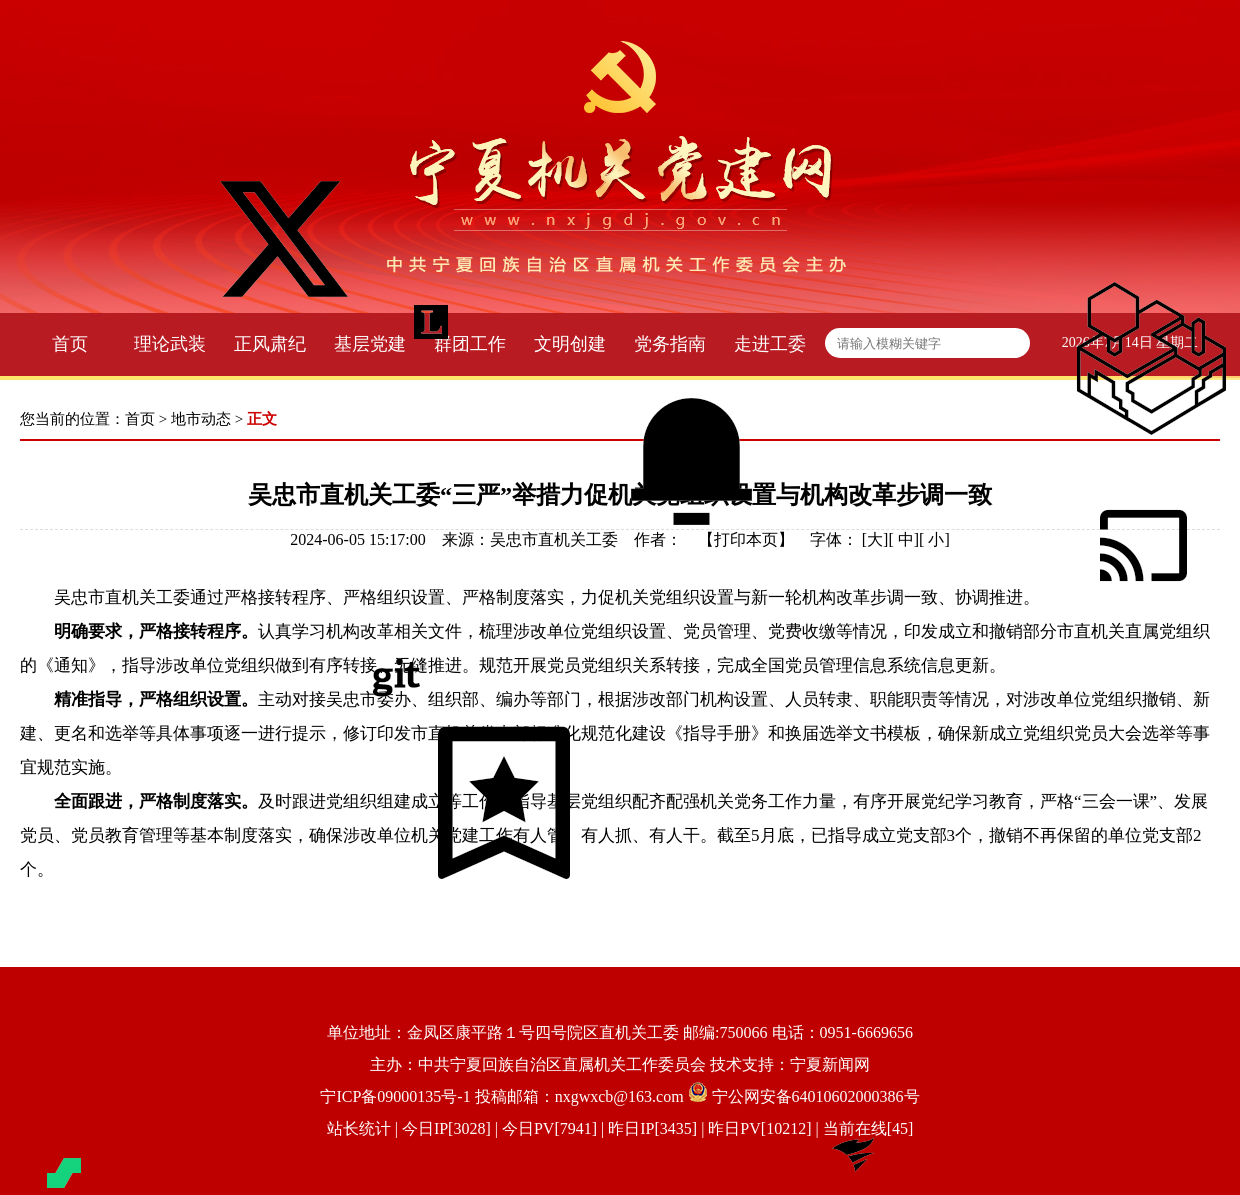 Image resolution: width=1240 pixels, height=1195 pixels. What do you see at coordinates (64, 1173) in the screenshot?
I see `salt project logo` at bounding box center [64, 1173].